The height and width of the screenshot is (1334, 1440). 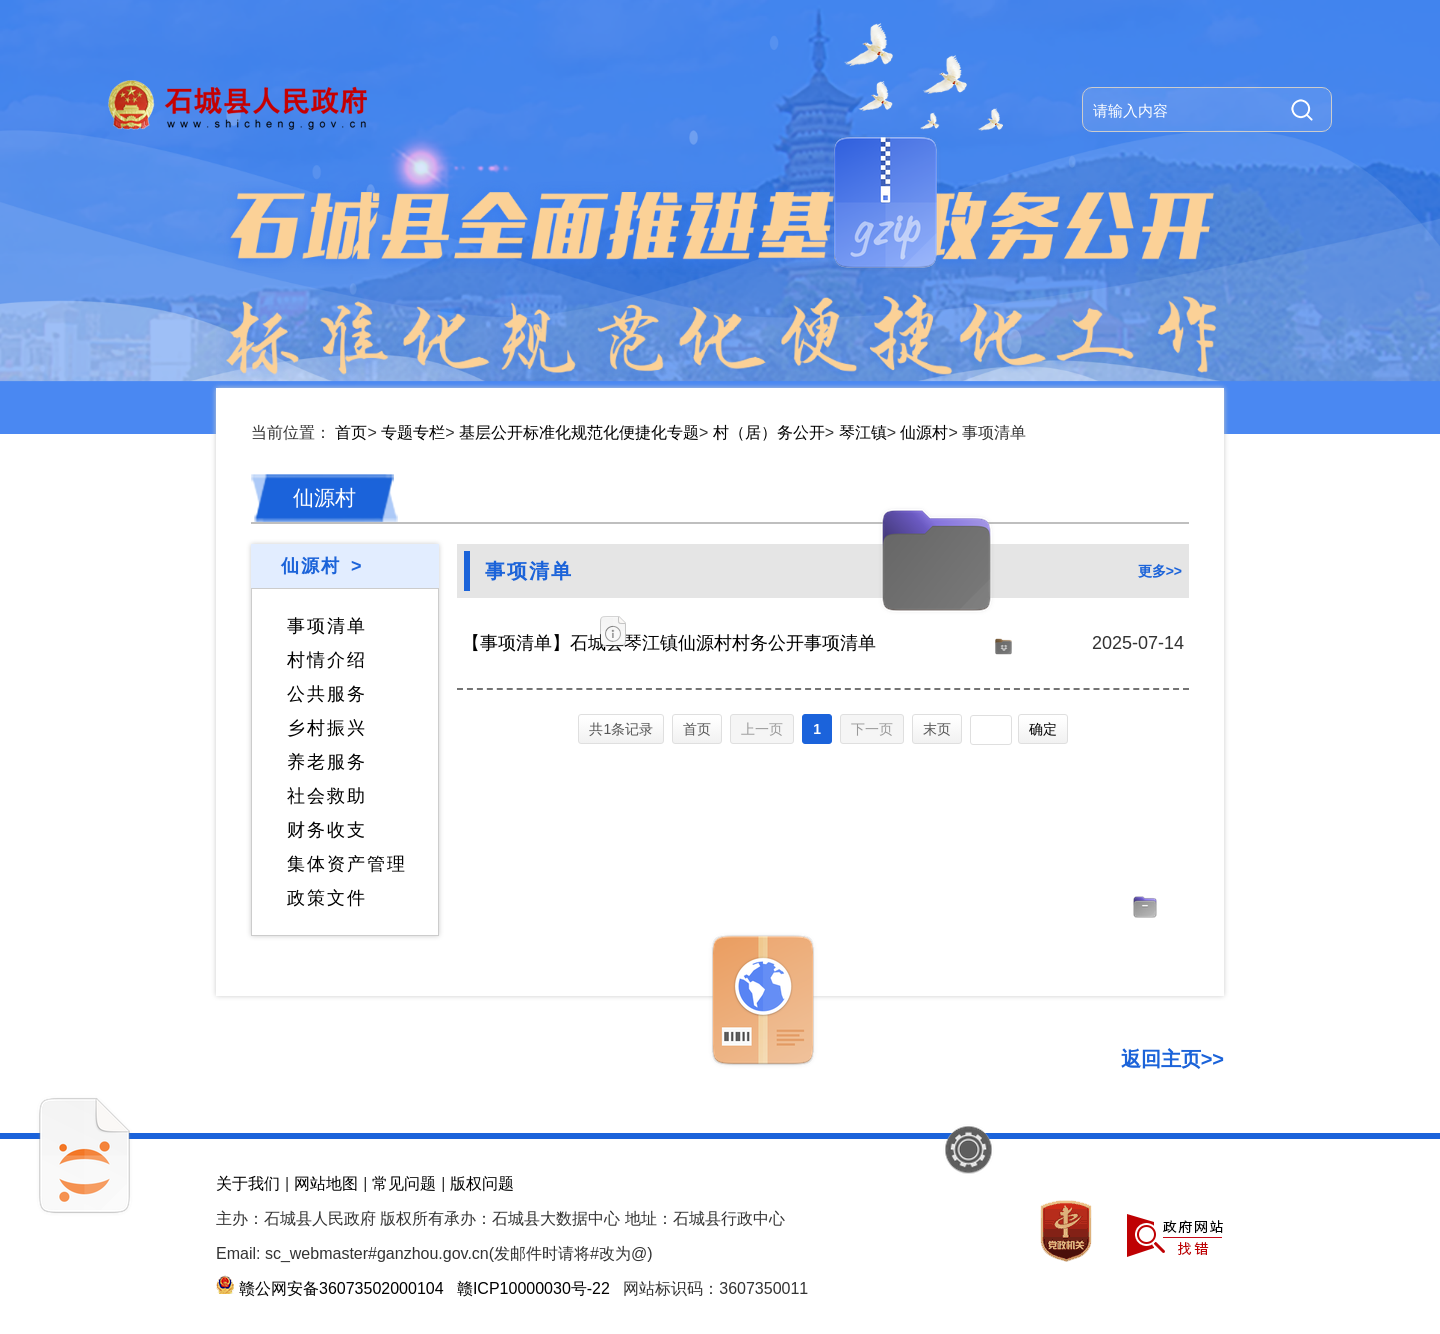 I want to click on a gzip compressed file, so click(x=885, y=202).